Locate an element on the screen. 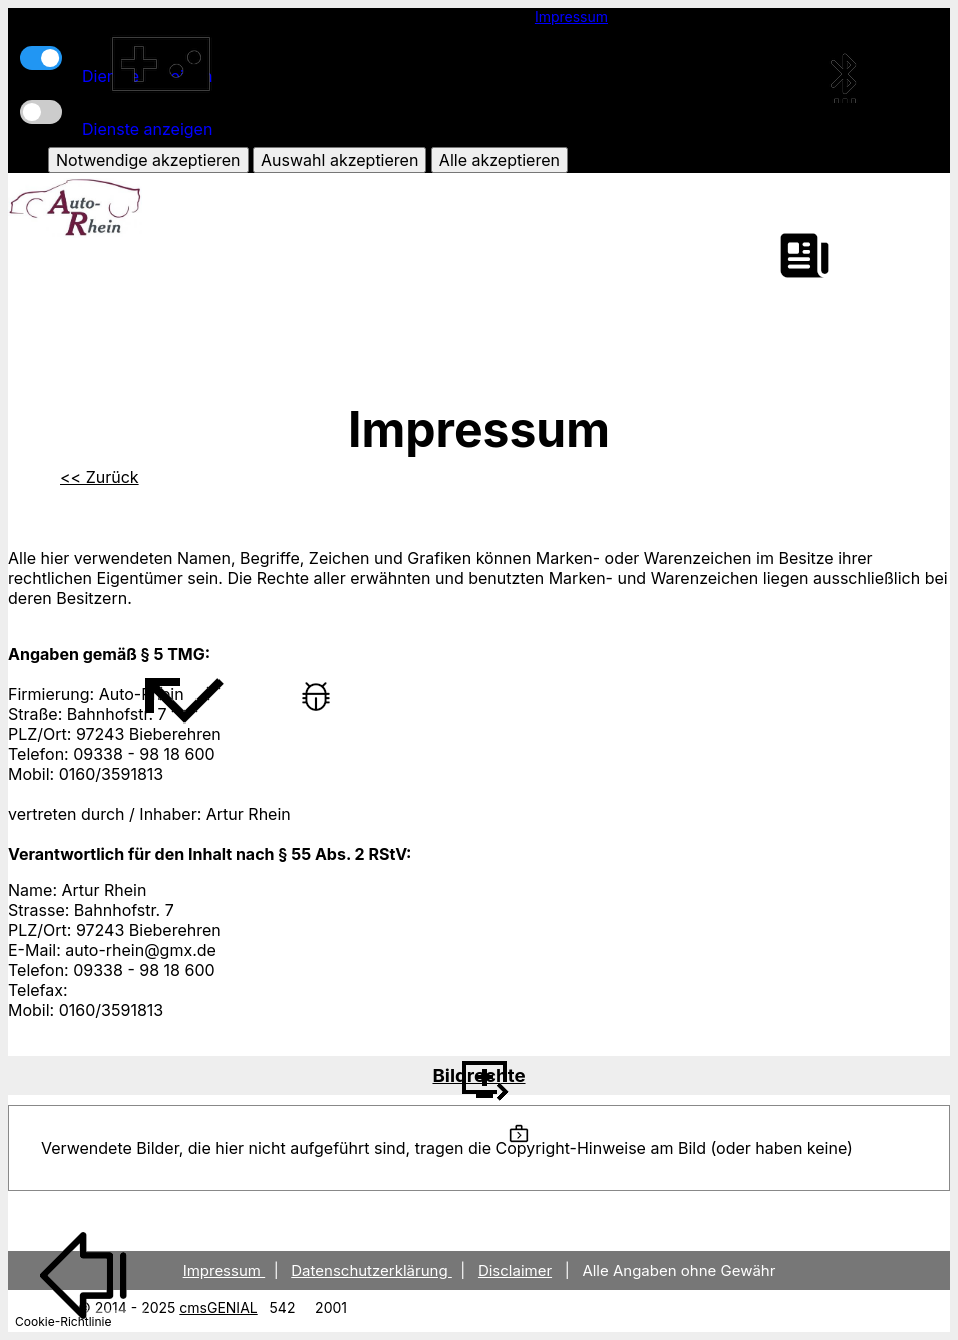 This screenshot has width=958, height=1340. view news articles or updates is located at coordinates (804, 255).